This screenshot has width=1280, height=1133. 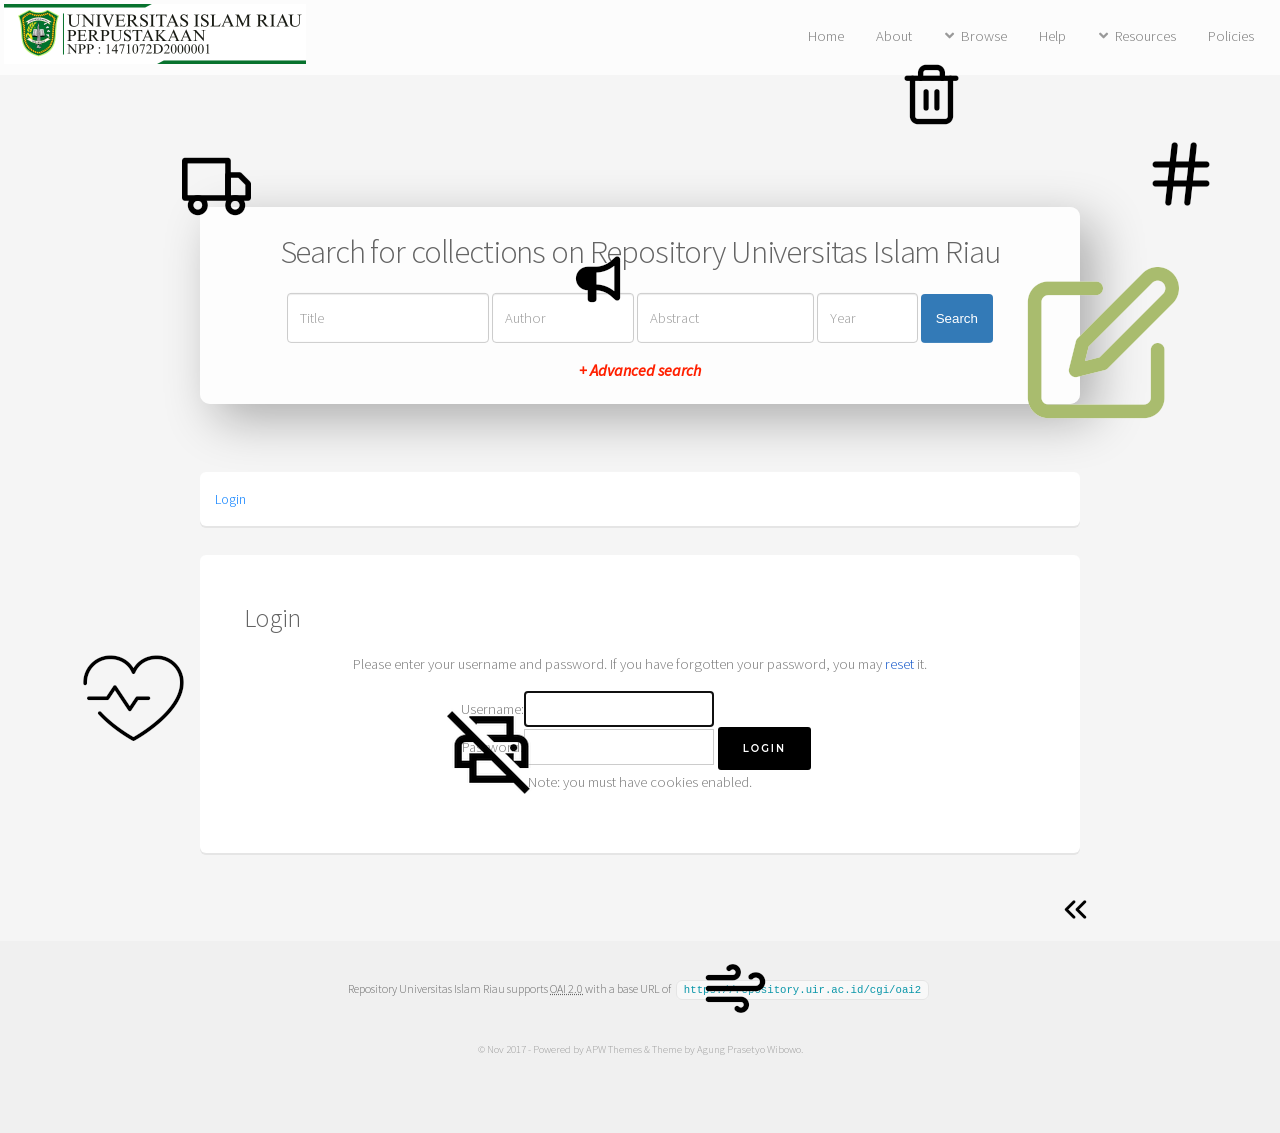 I want to click on delete selected item, so click(x=931, y=94).